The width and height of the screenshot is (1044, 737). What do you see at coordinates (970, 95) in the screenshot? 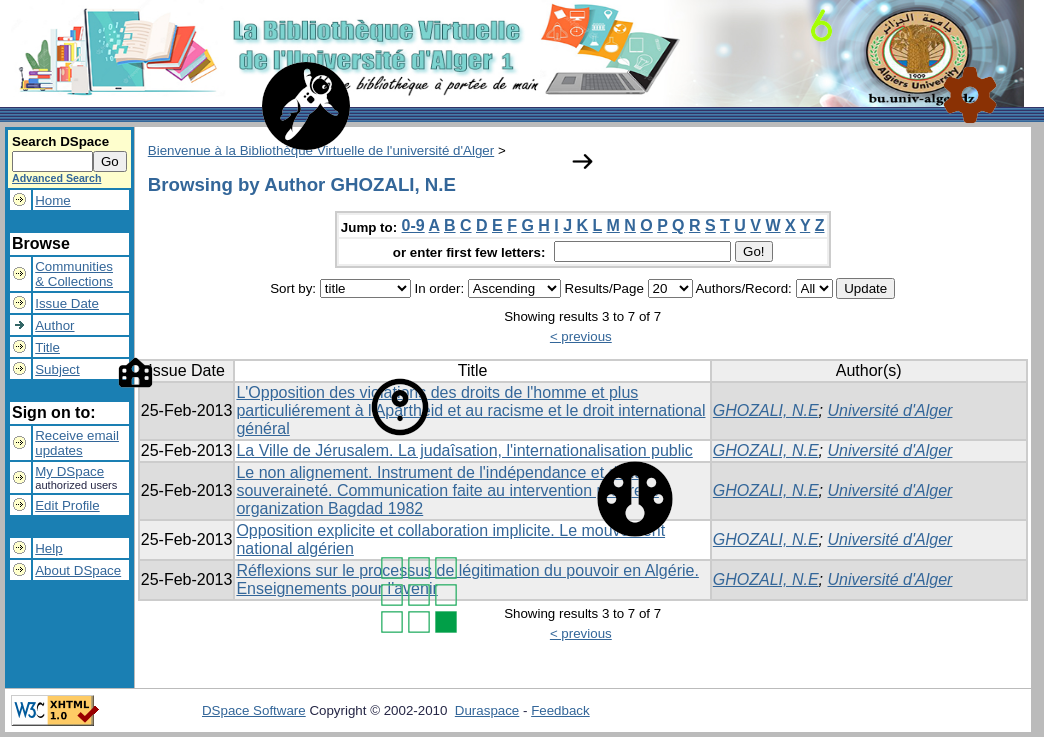
I see `access settings or preferences` at bounding box center [970, 95].